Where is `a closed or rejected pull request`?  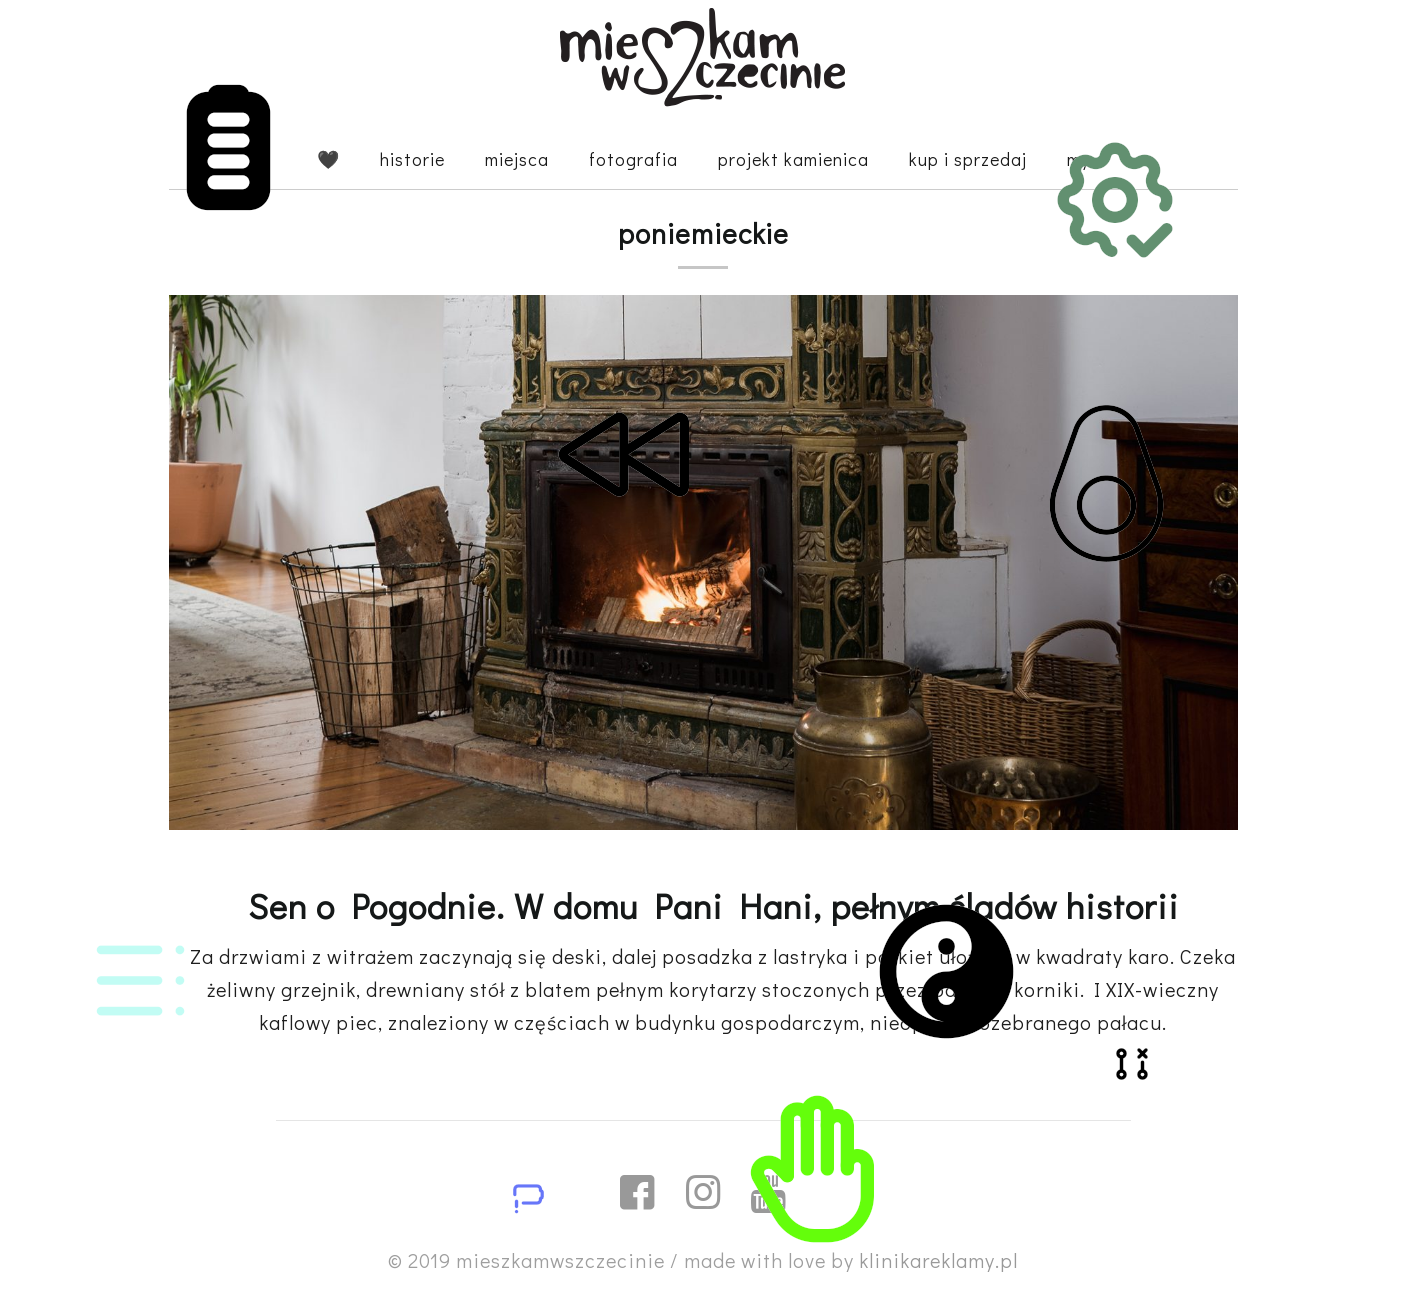 a closed or rejected pull request is located at coordinates (1132, 1064).